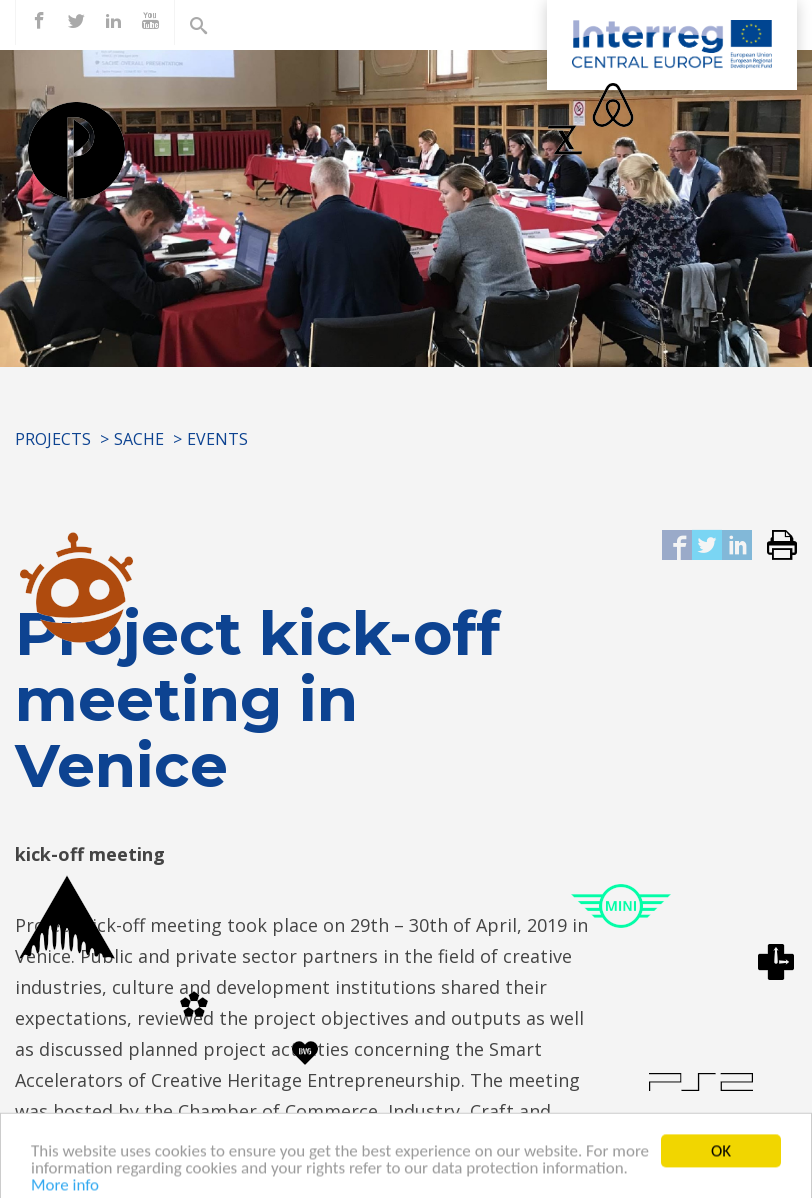  Describe the element at coordinates (67, 917) in the screenshot. I see `launch ardour digital audio workstation` at that location.